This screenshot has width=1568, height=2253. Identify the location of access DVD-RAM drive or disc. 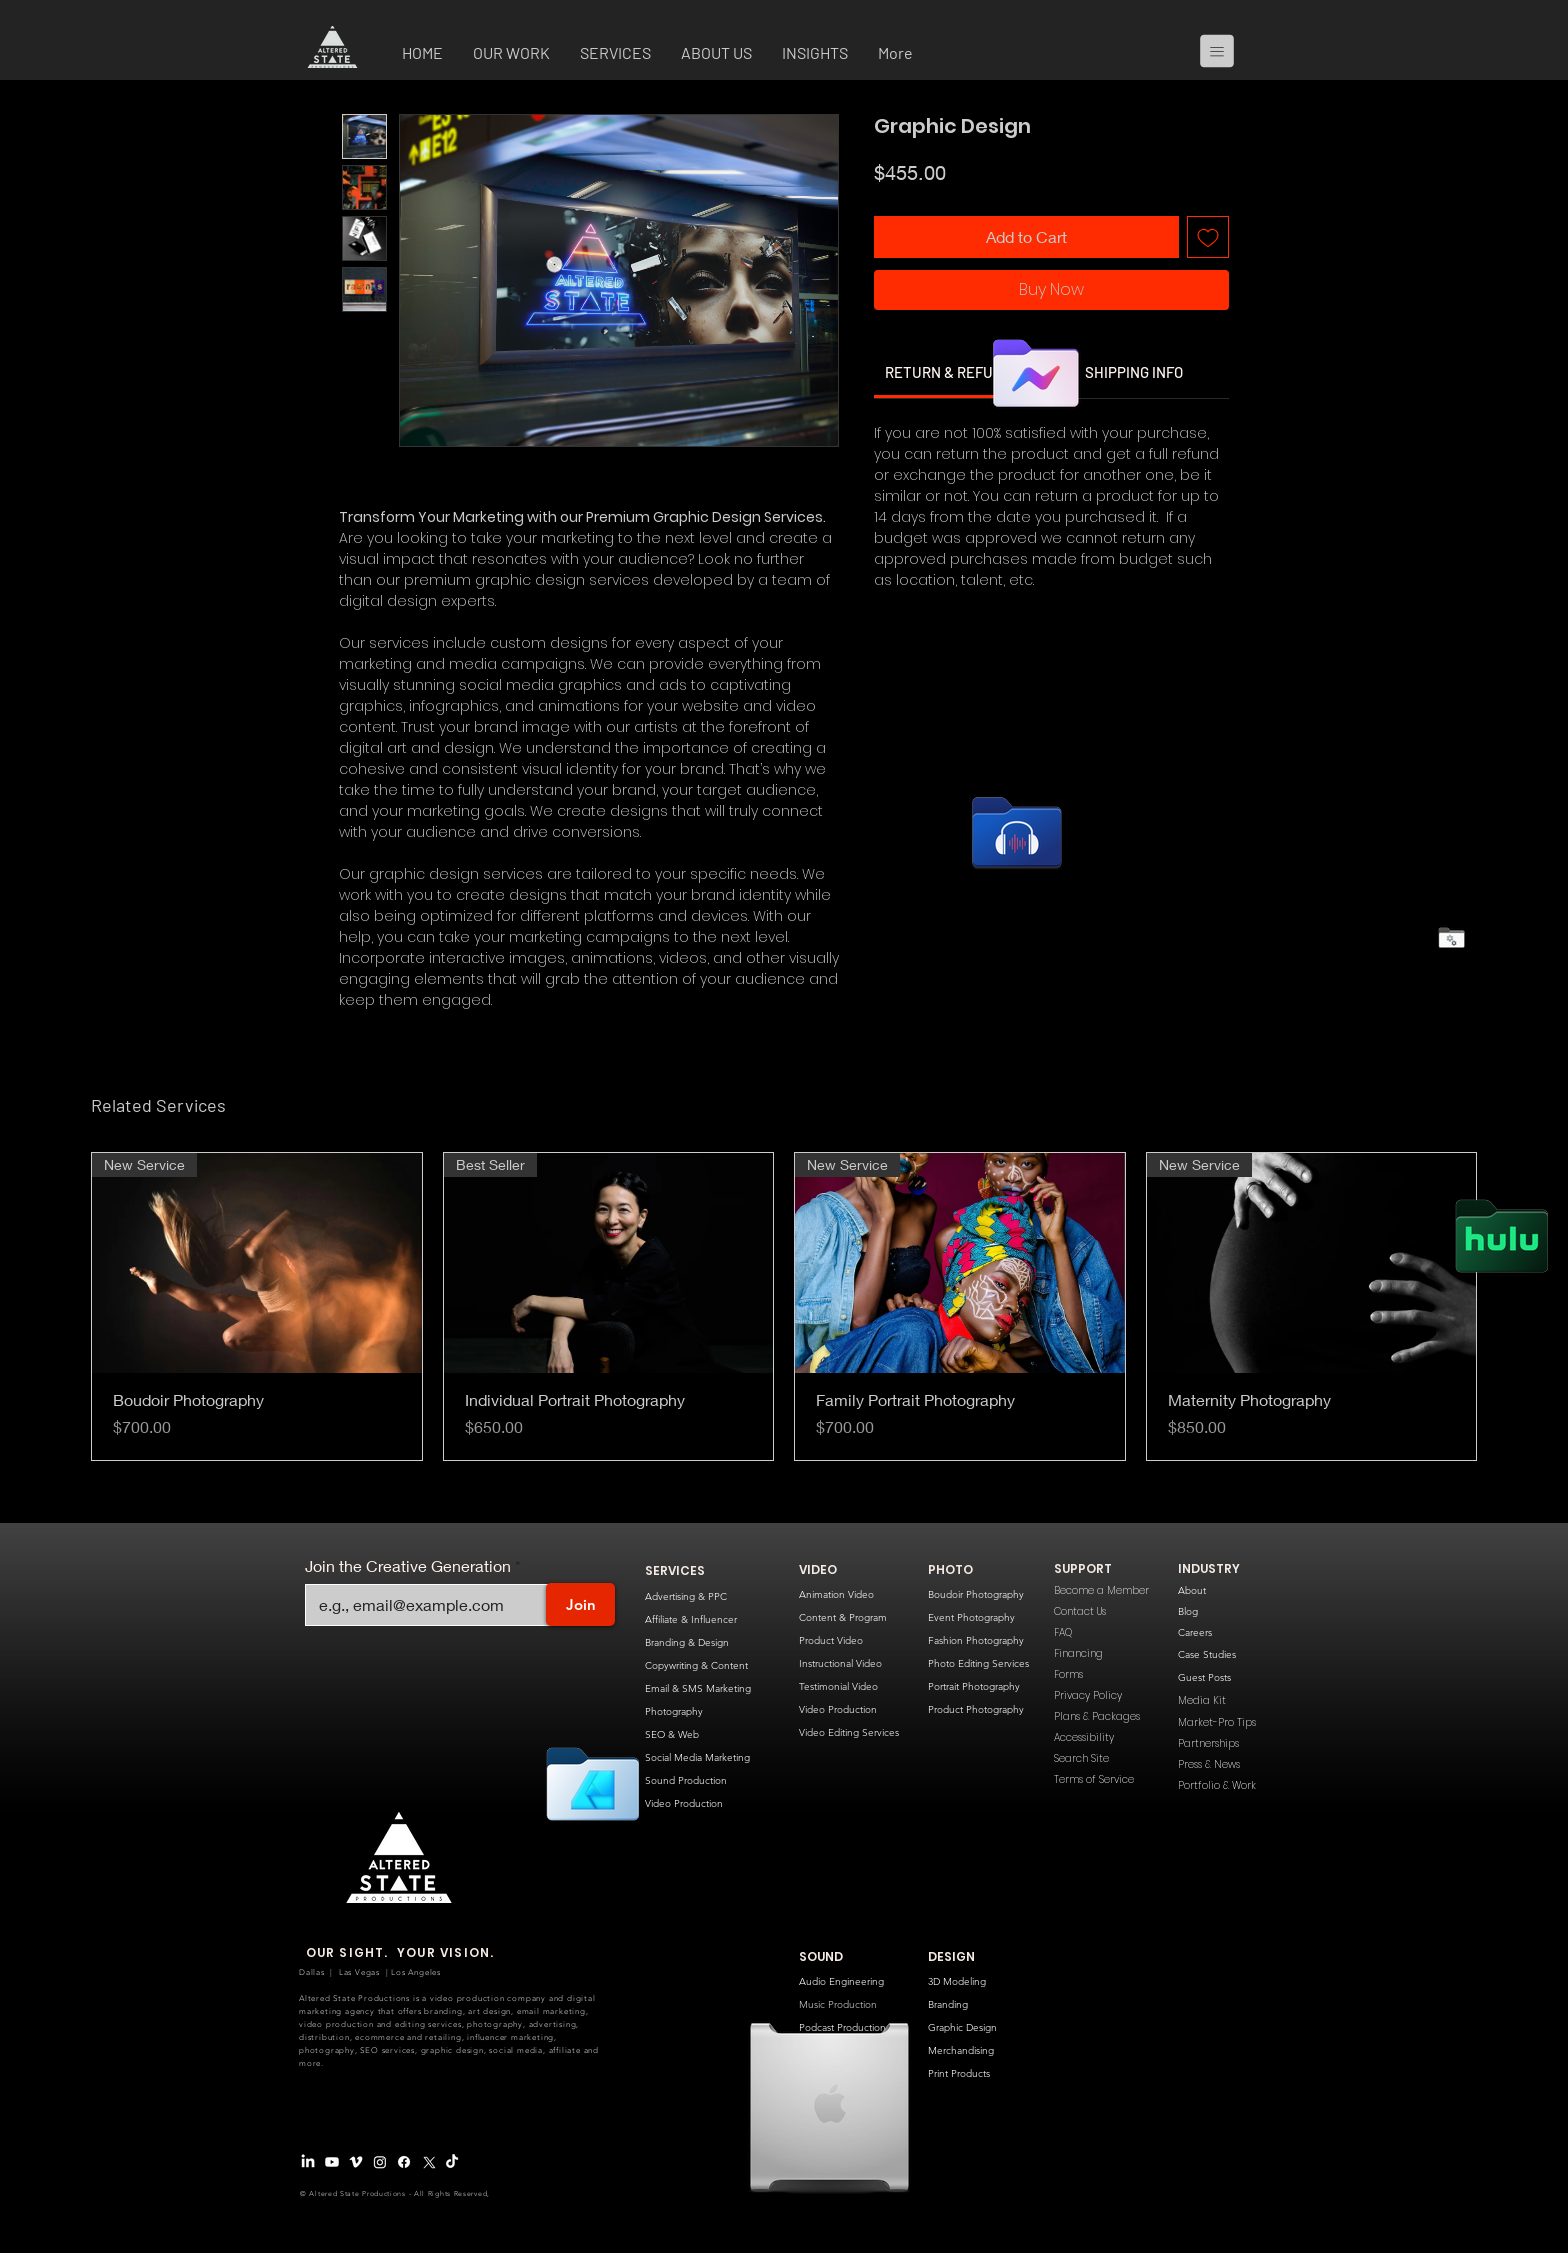
(554, 264).